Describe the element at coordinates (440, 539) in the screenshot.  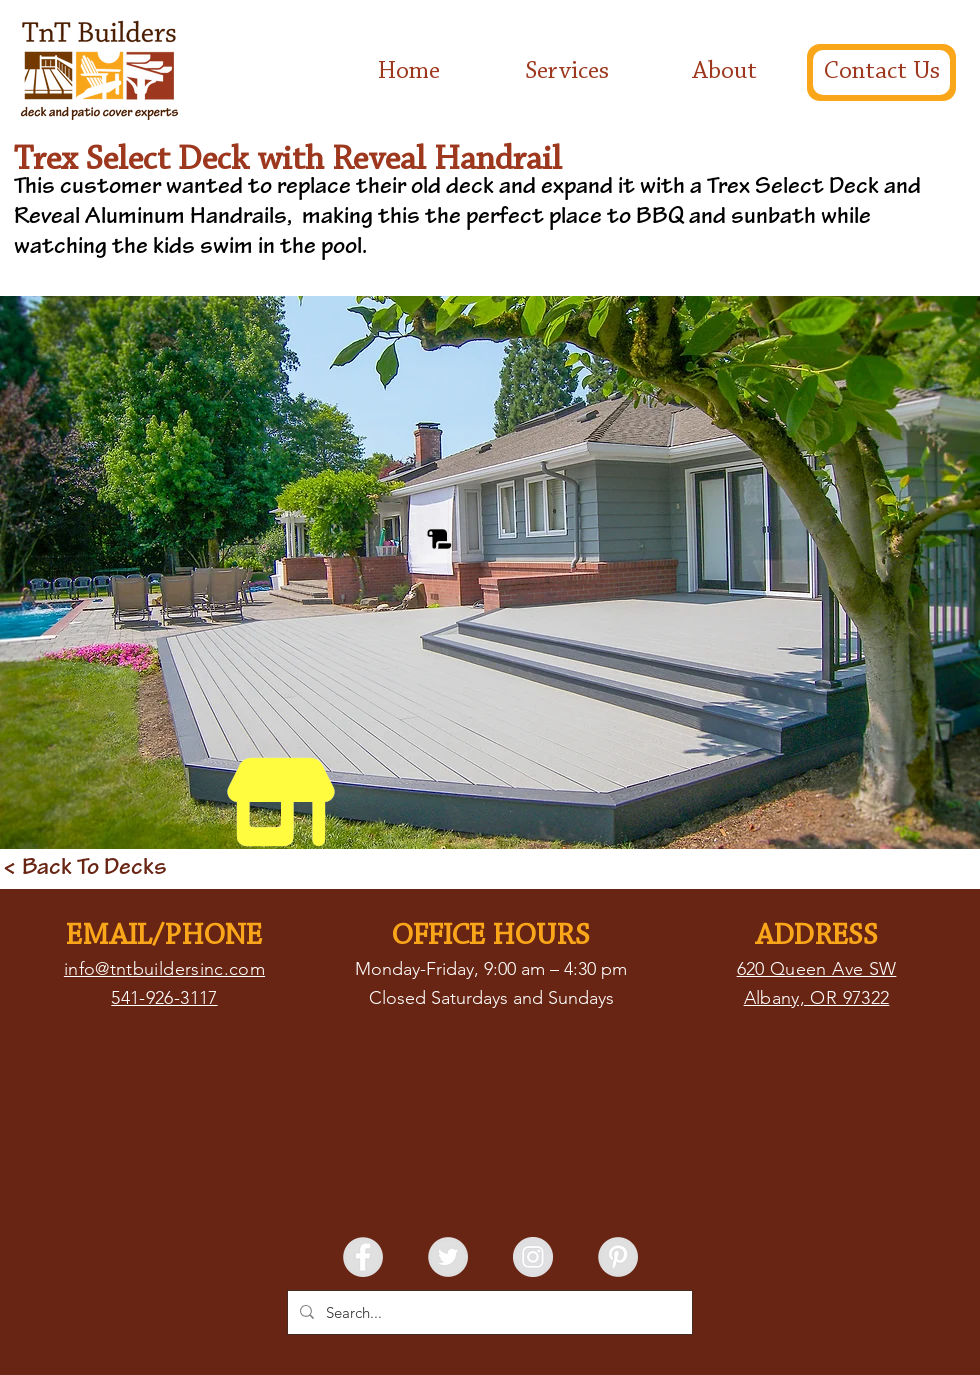
I see `view terms and conditions or legal document` at that location.